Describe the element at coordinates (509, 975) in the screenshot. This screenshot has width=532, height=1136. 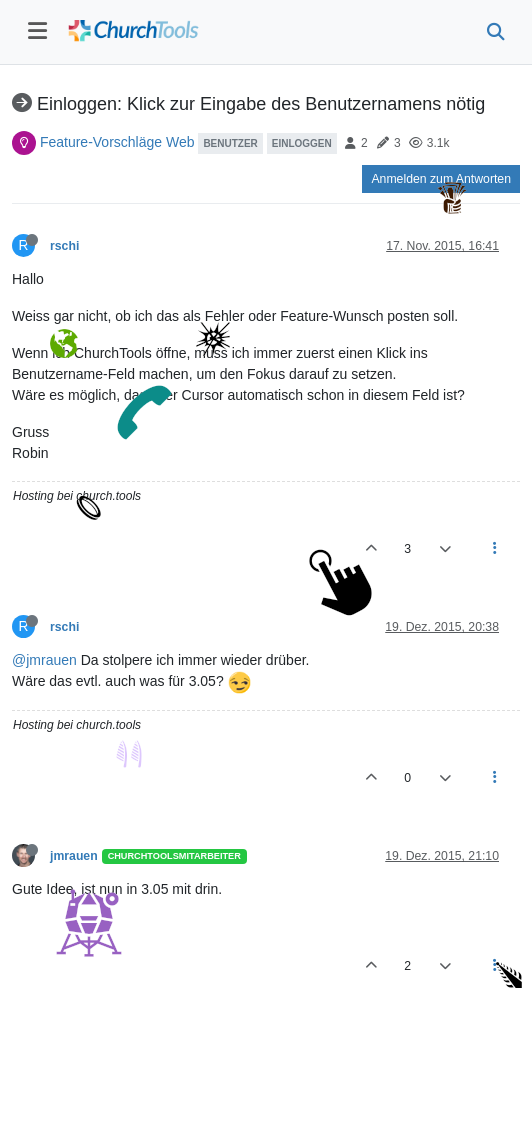
I see `activate beam or energy attack` at that location.